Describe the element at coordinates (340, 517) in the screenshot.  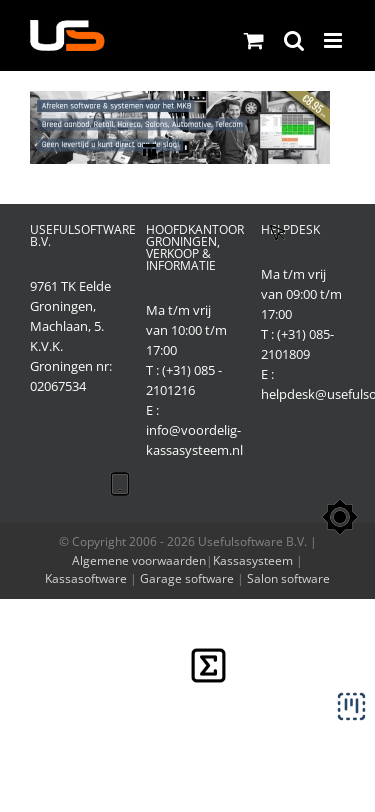
I see `adjust screen brightness settings` at that location.